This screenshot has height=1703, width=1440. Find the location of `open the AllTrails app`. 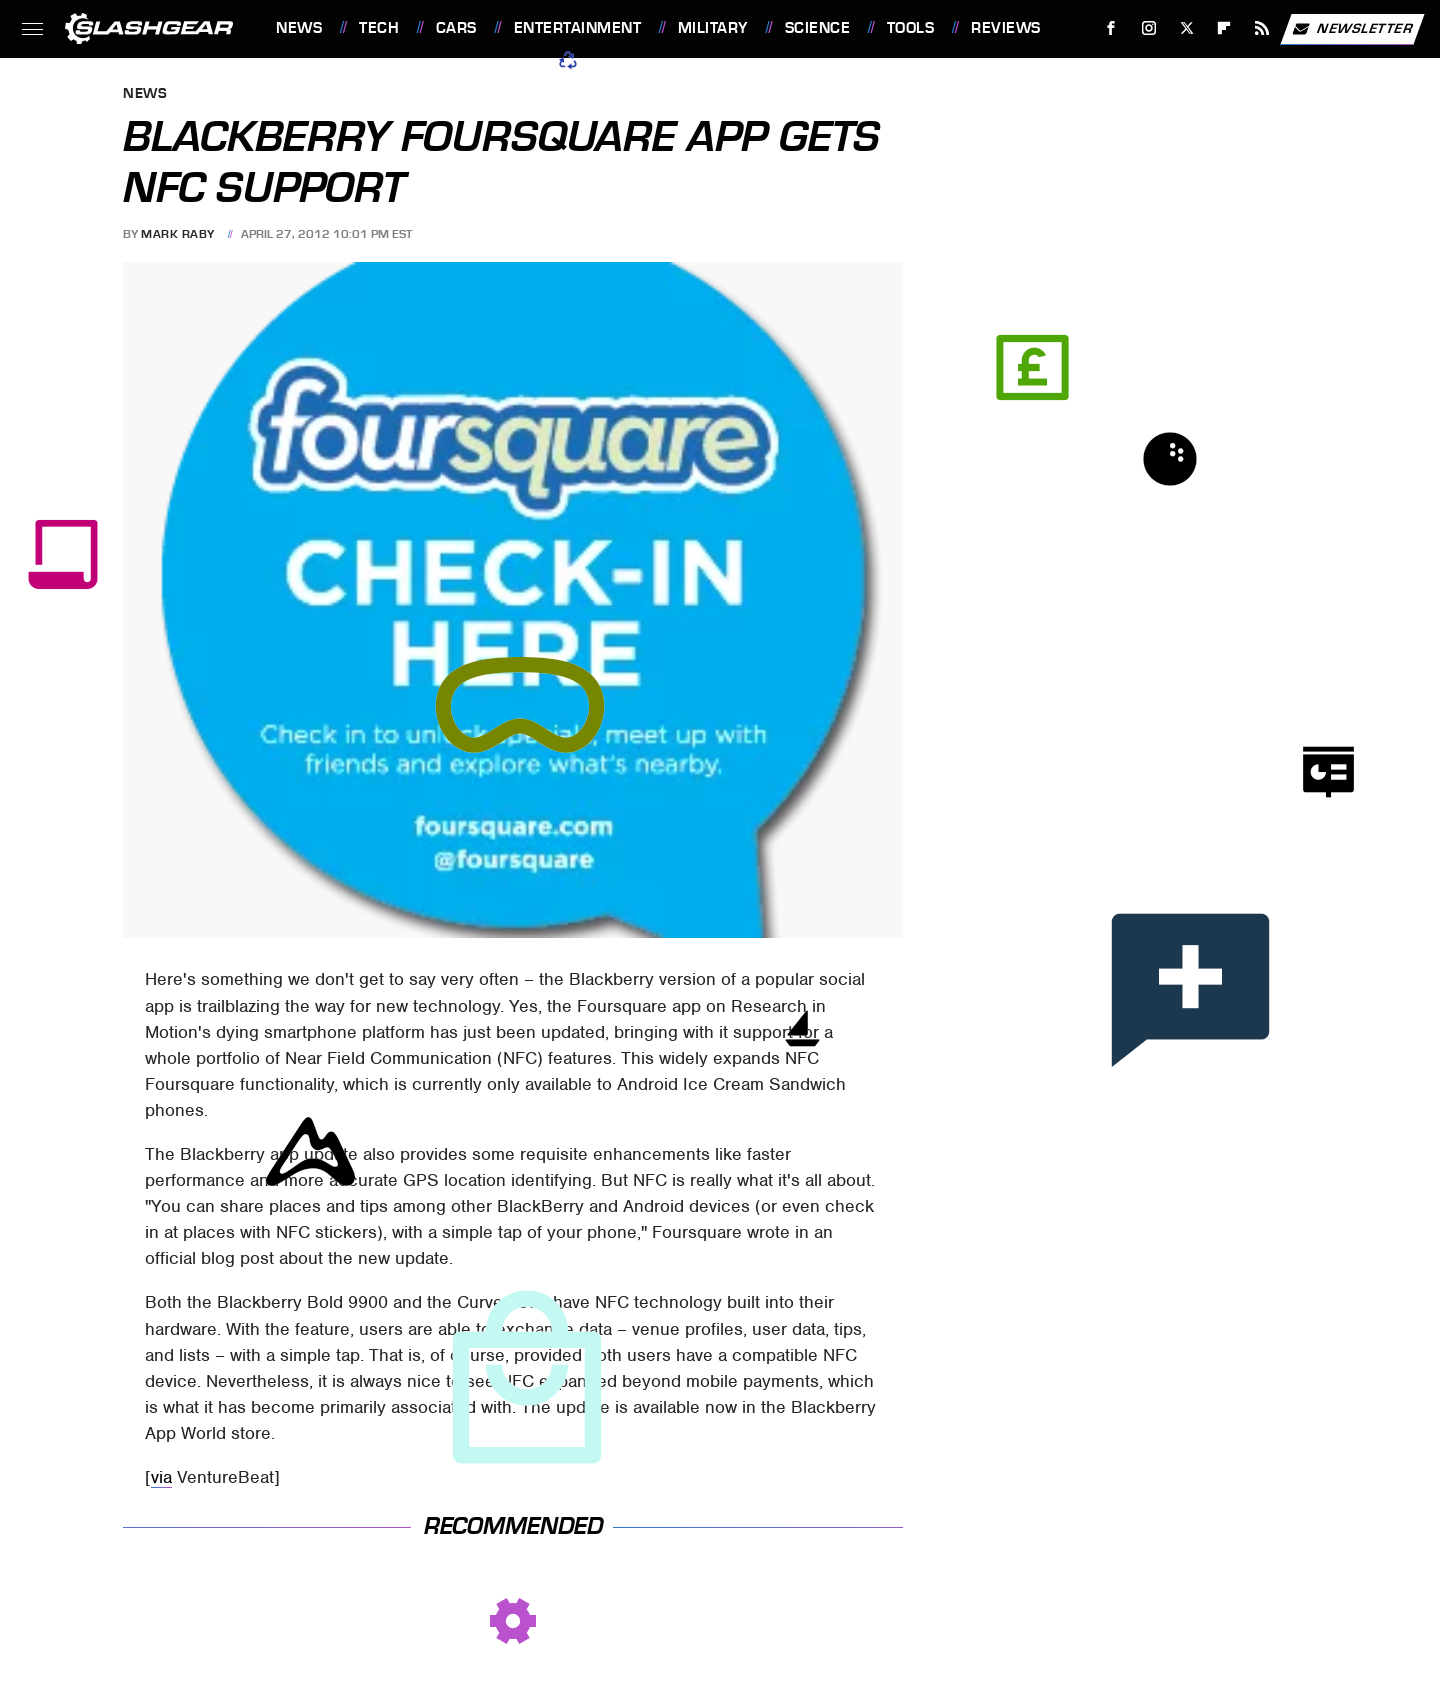

open the AllTrails app is located at coordinates (310, 1151).